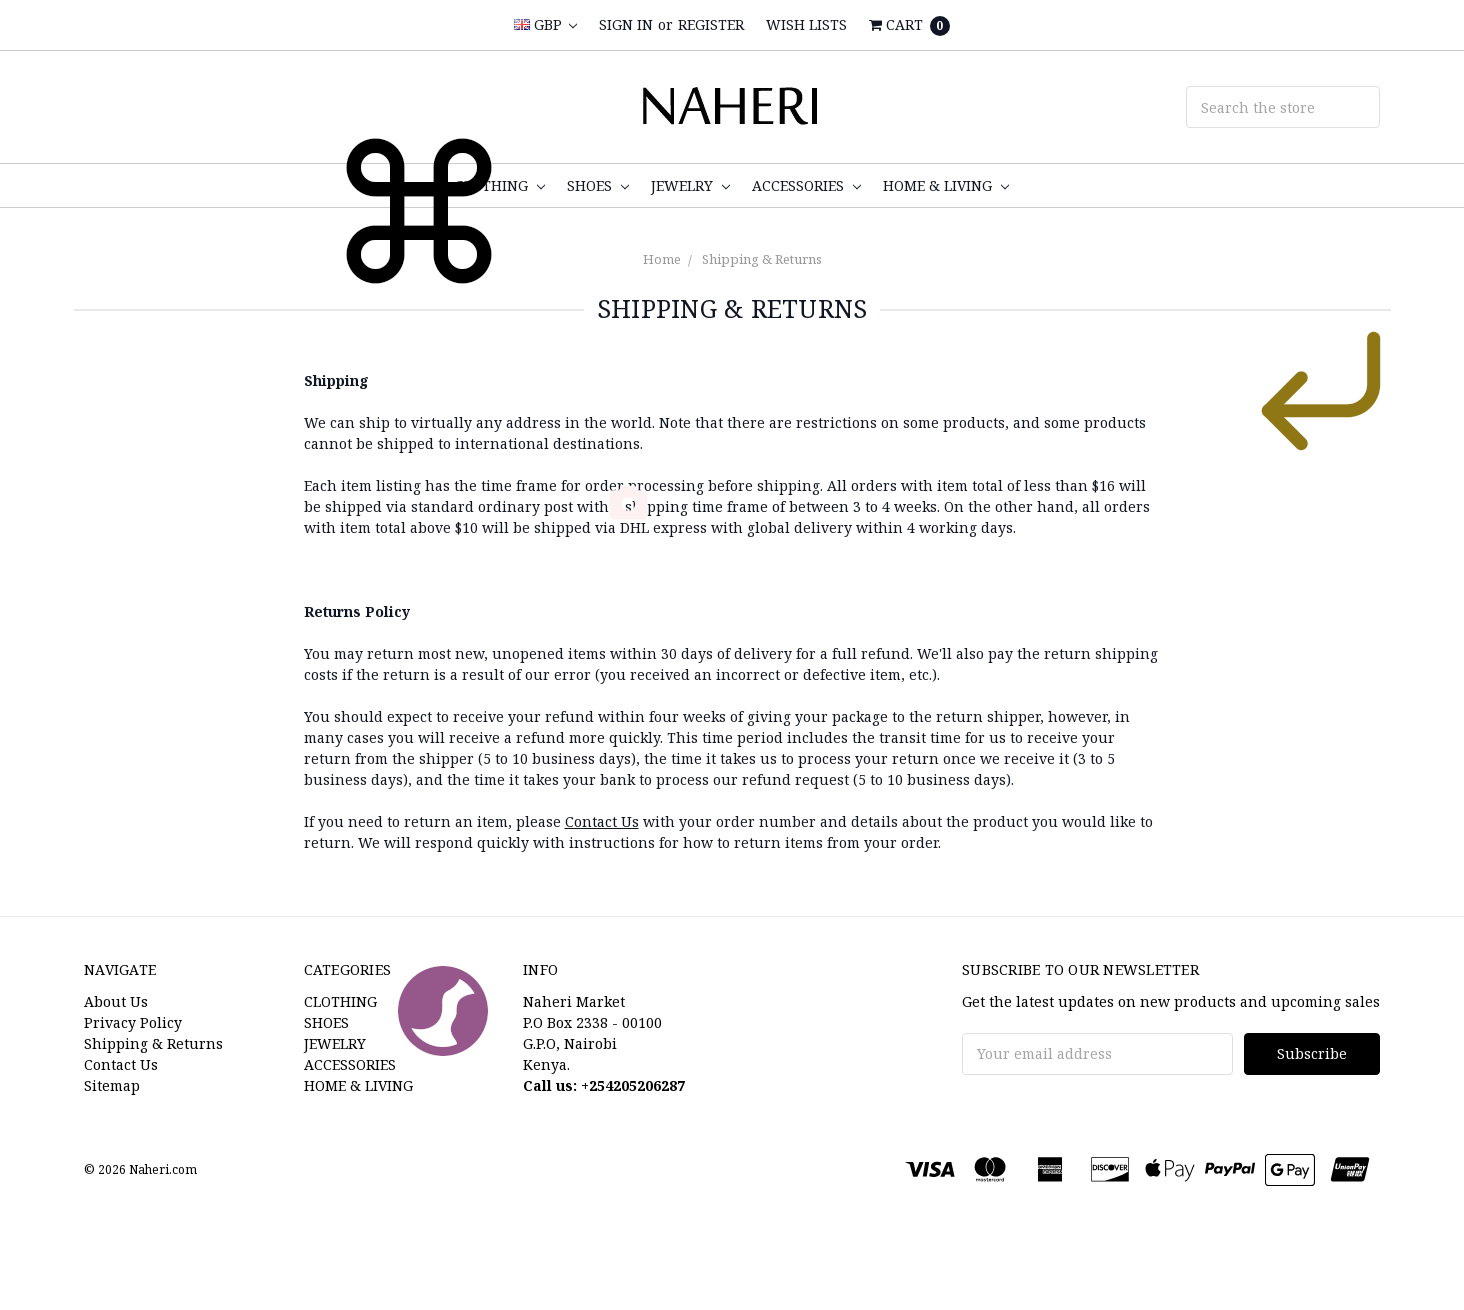 The image size is (1464, 1310). Describe the element at coordinates (1321, 391) in the screenshot. I see `return or enter key` at that location.